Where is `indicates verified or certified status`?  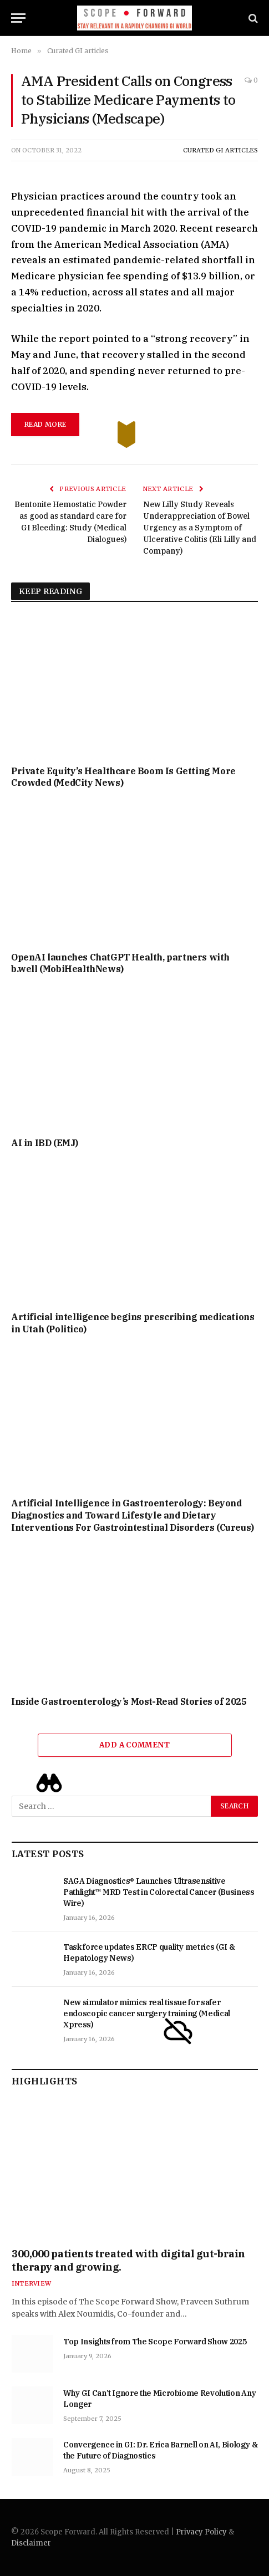 indicates verified or certified status is located at coordinates (126, 435).